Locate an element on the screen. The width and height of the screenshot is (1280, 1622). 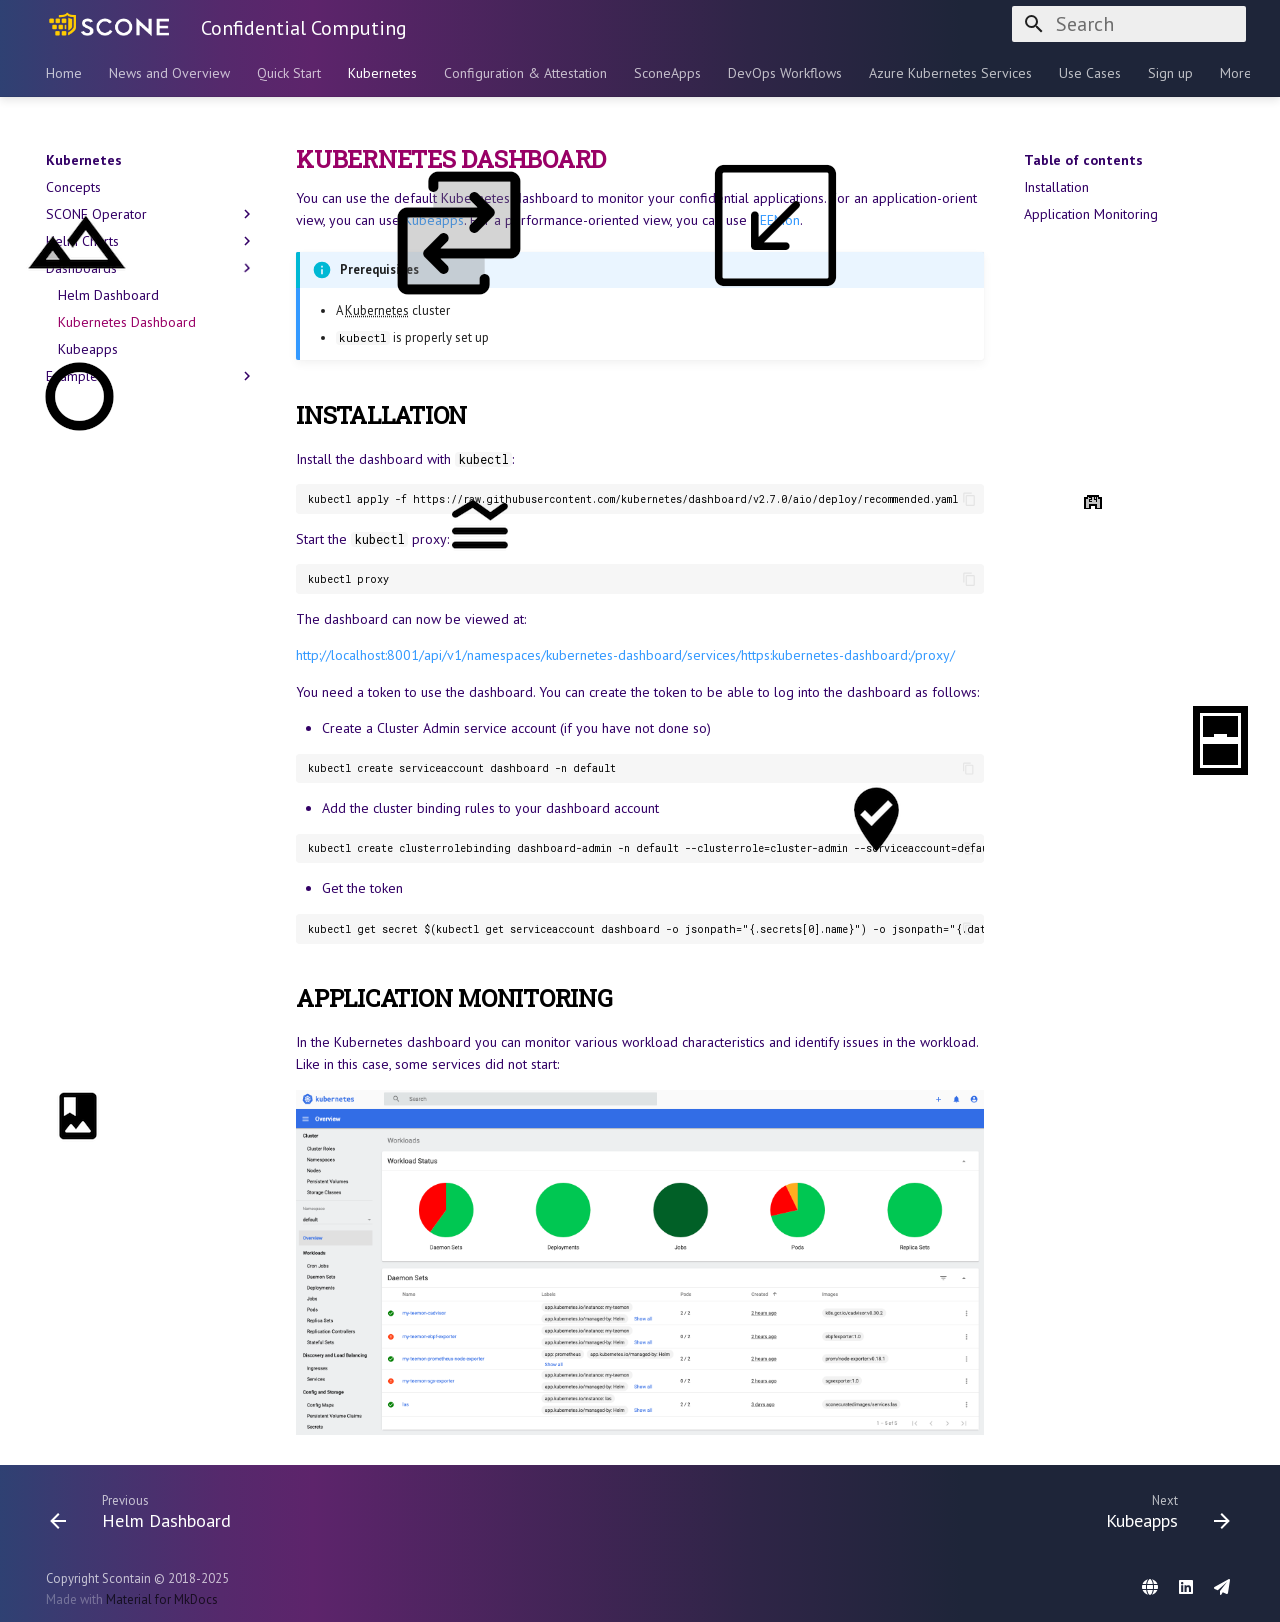
open photo album is located at coordinates (78, 1116).